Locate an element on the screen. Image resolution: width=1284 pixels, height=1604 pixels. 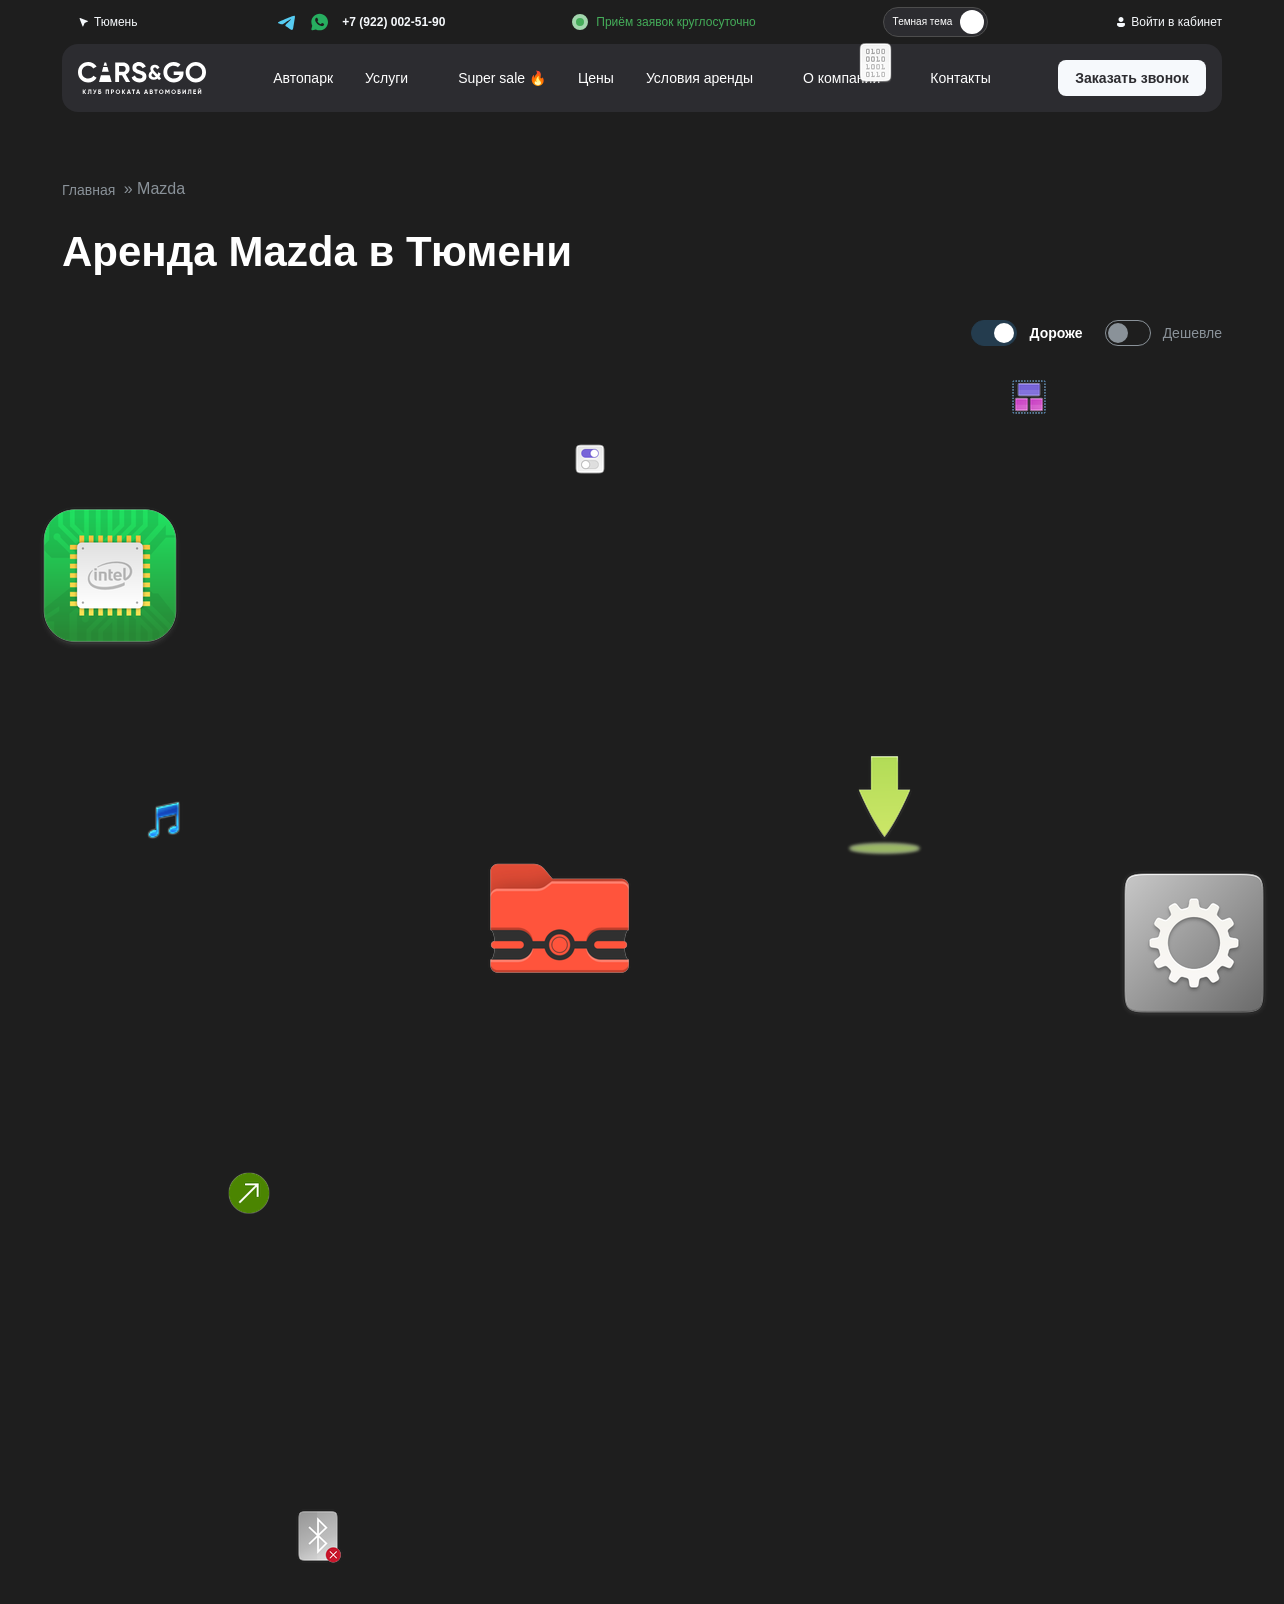
save file to disk is located at coordinates (884, 799).